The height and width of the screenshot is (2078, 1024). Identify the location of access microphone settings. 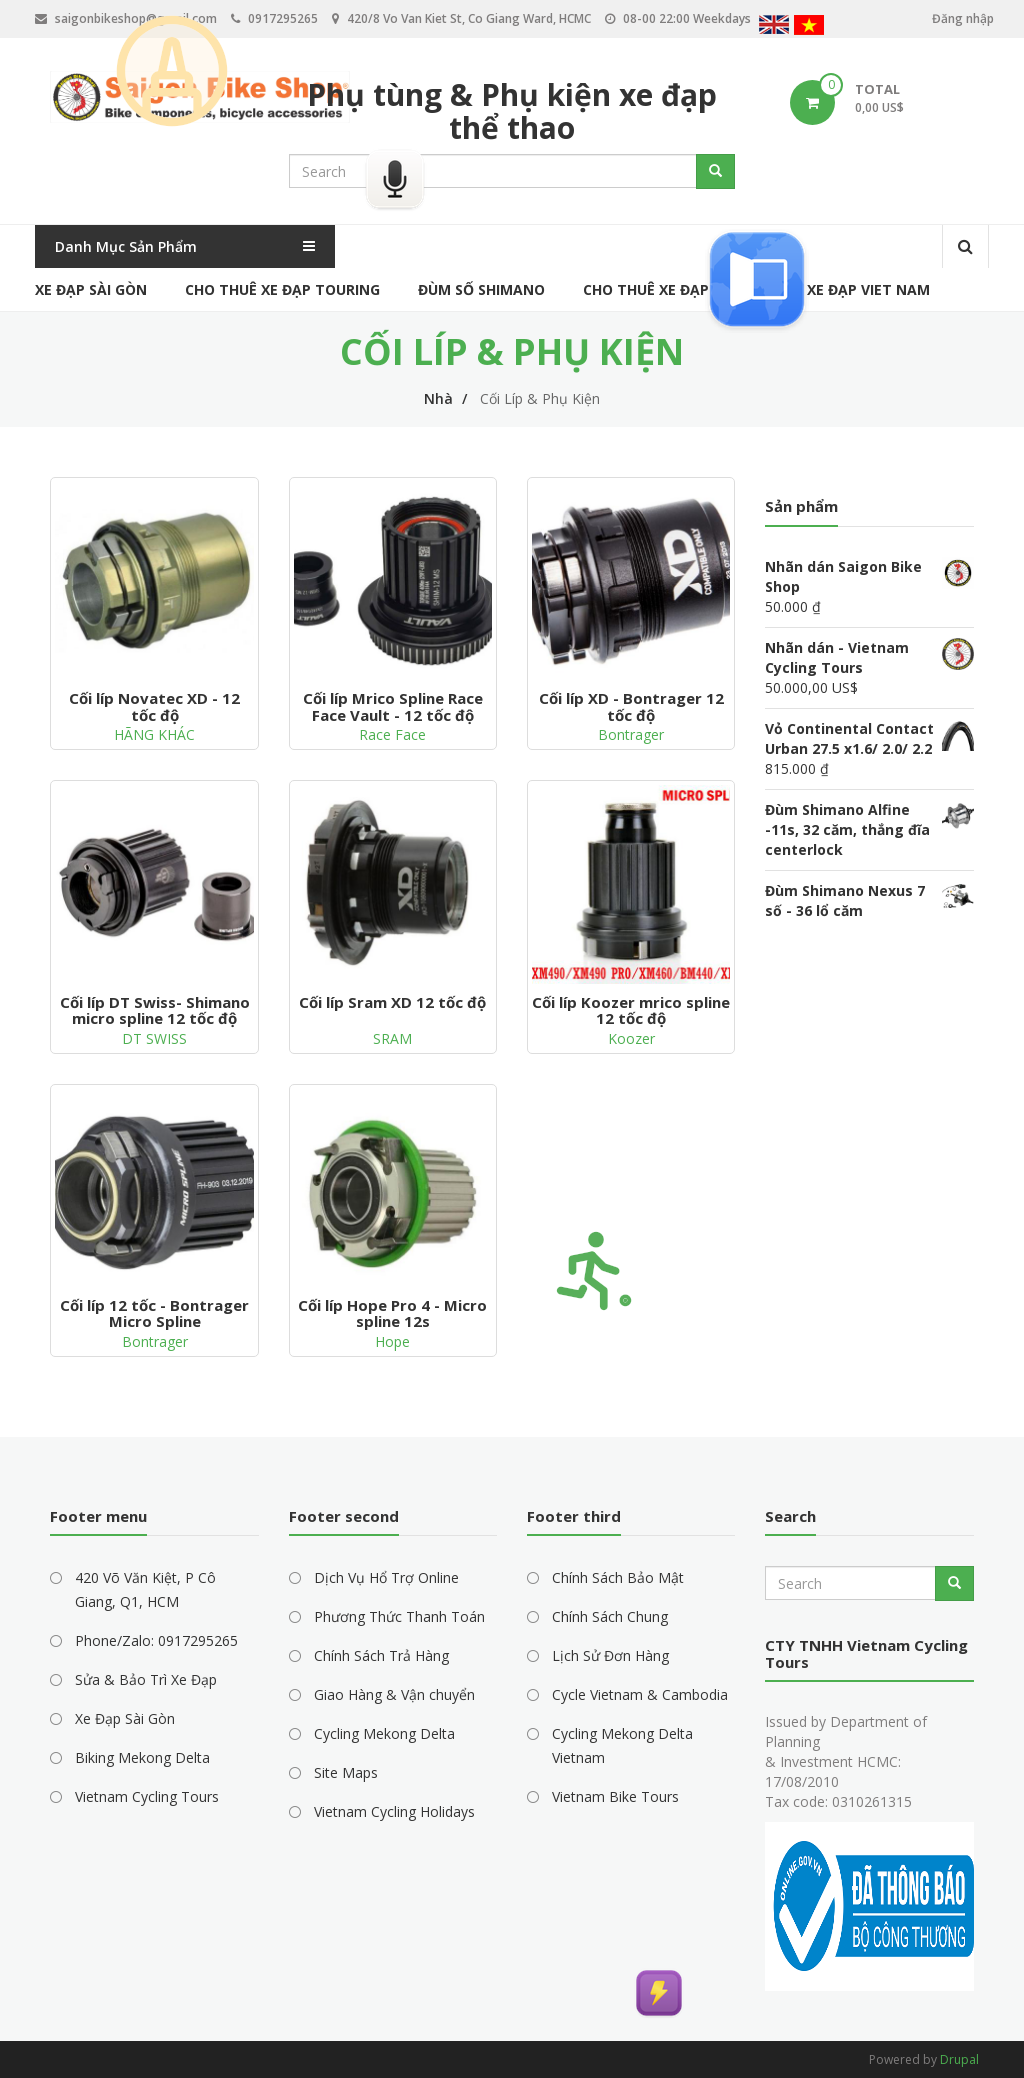
(395, 179).